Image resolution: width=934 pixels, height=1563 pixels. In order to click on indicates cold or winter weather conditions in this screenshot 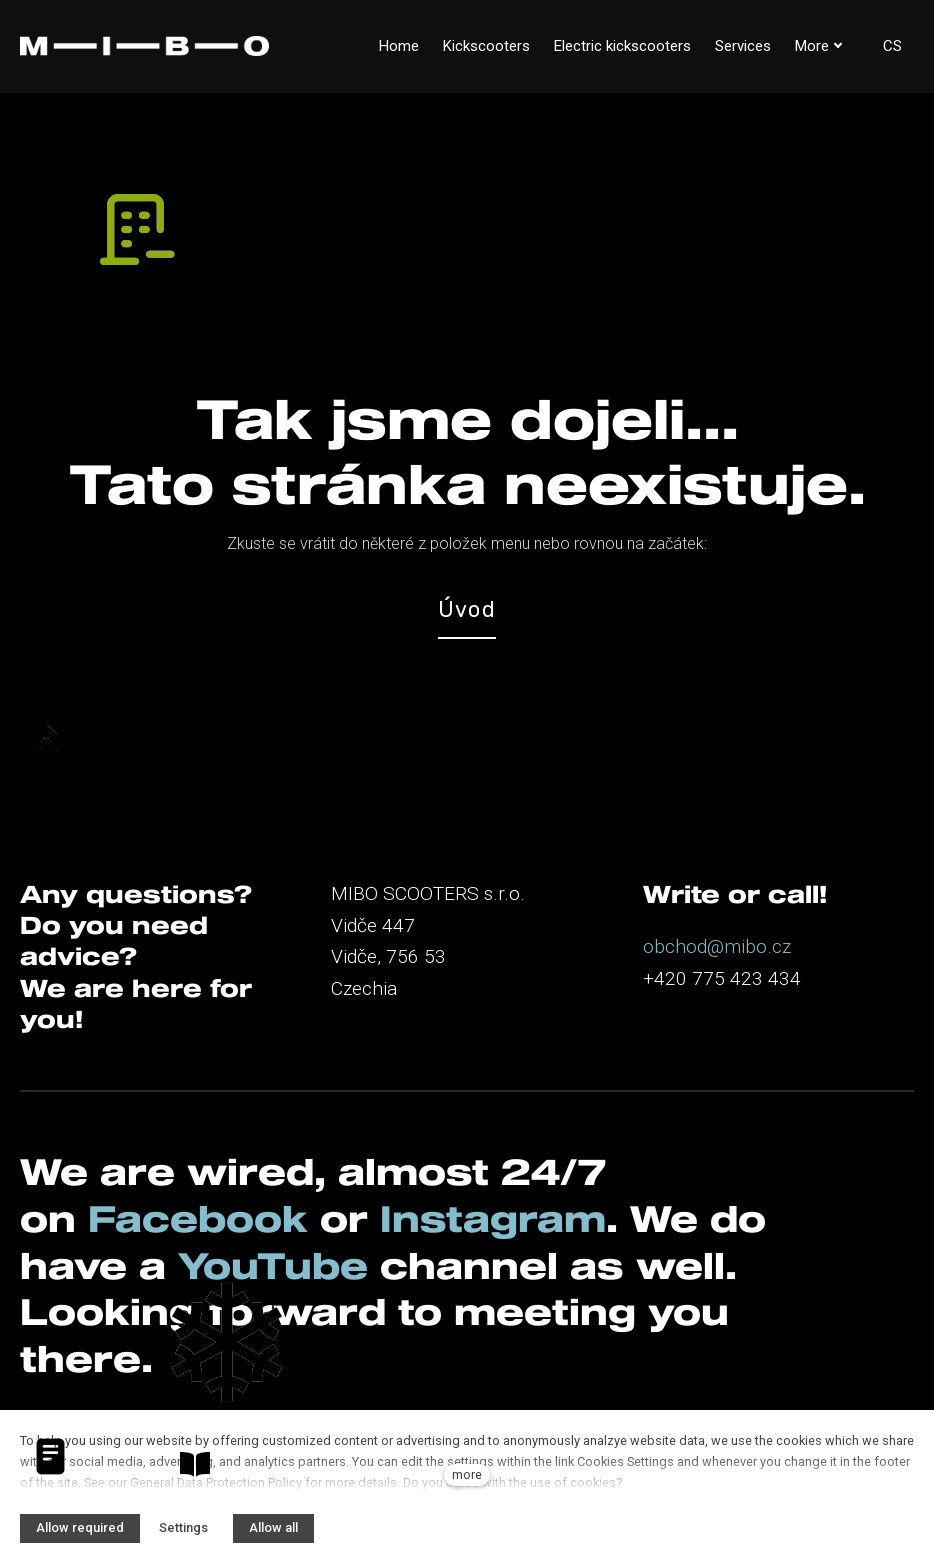, I will do `click(227, 1342)`.